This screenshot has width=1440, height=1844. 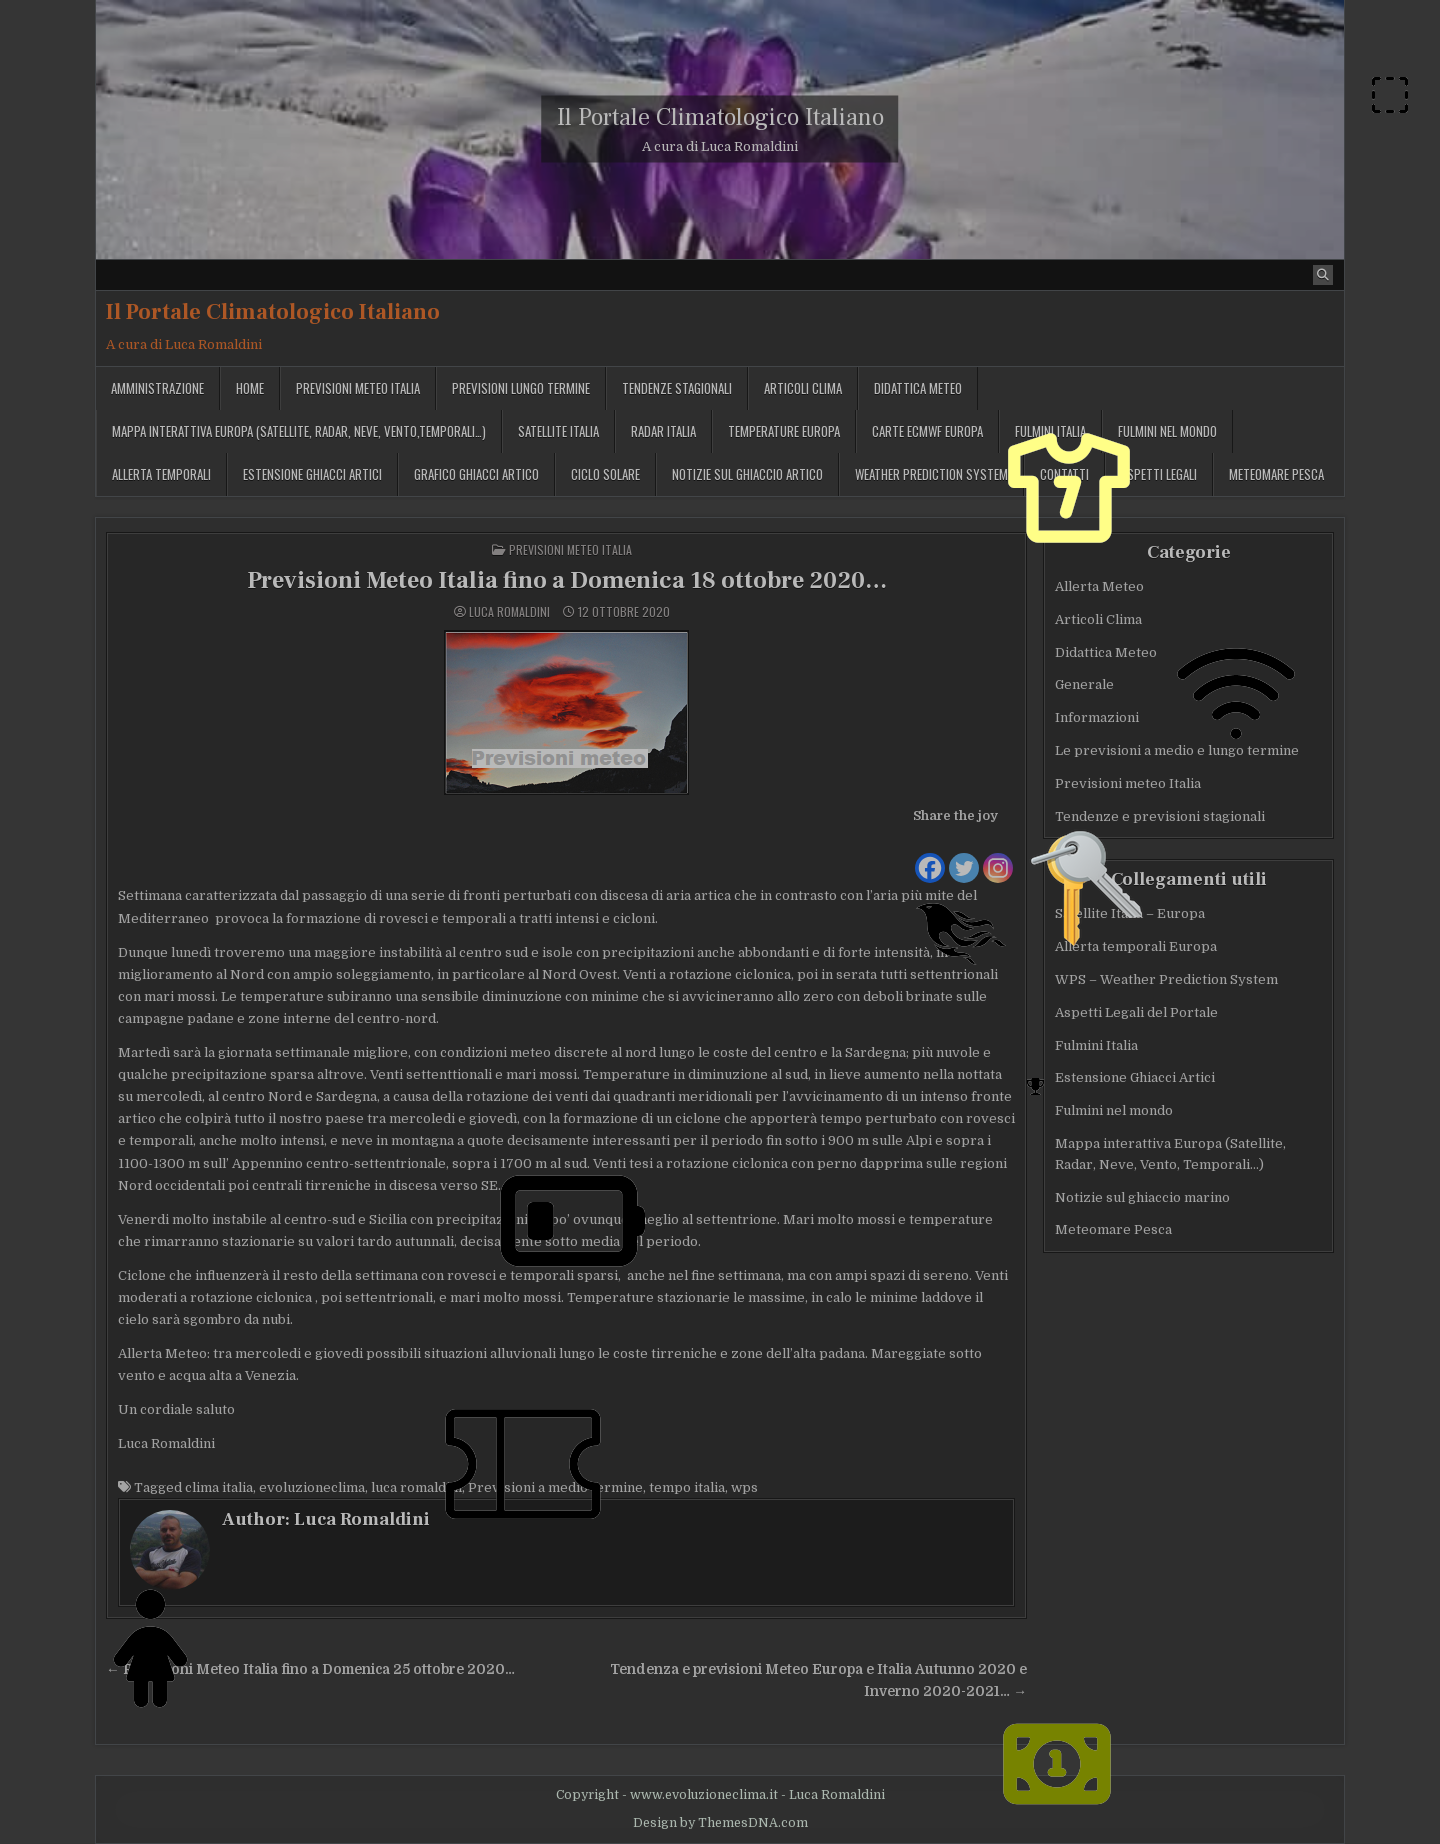 I want to click on select team jersey or player number, so click(x=1069, y=488).